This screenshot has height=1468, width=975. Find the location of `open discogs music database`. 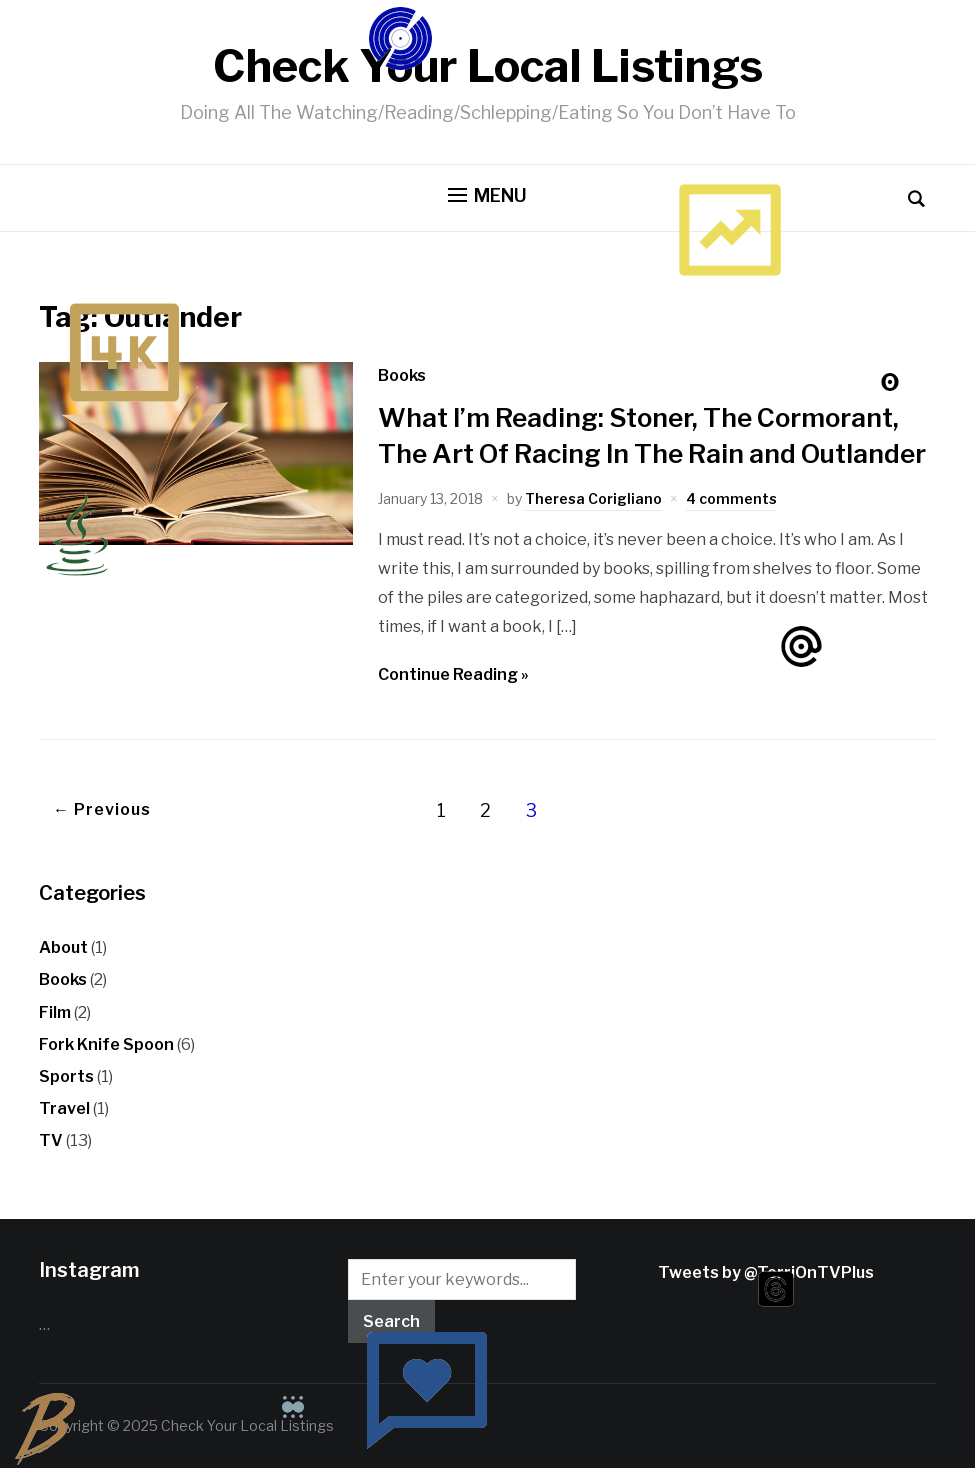

open discogs music database is located at coordinates (400, 38).